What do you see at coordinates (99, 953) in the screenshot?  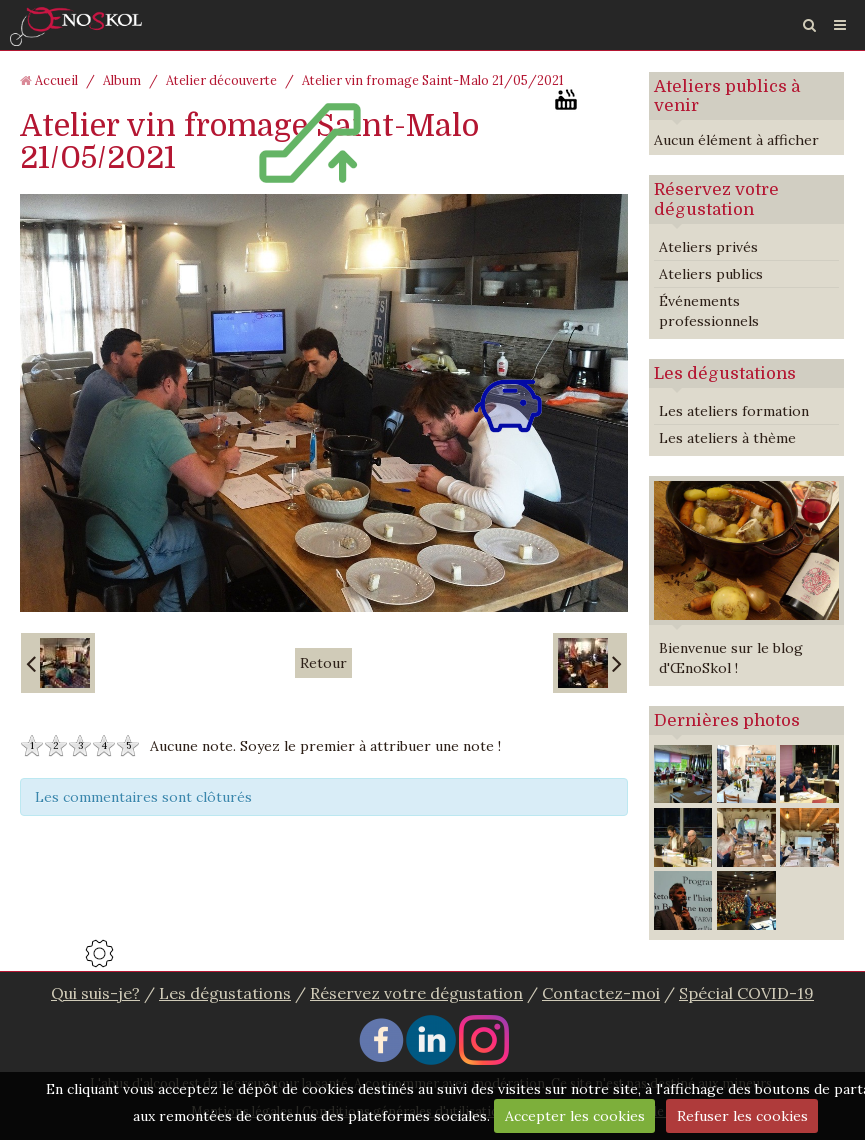 I see `access settings or preferences` at bounding box center [99, 953].